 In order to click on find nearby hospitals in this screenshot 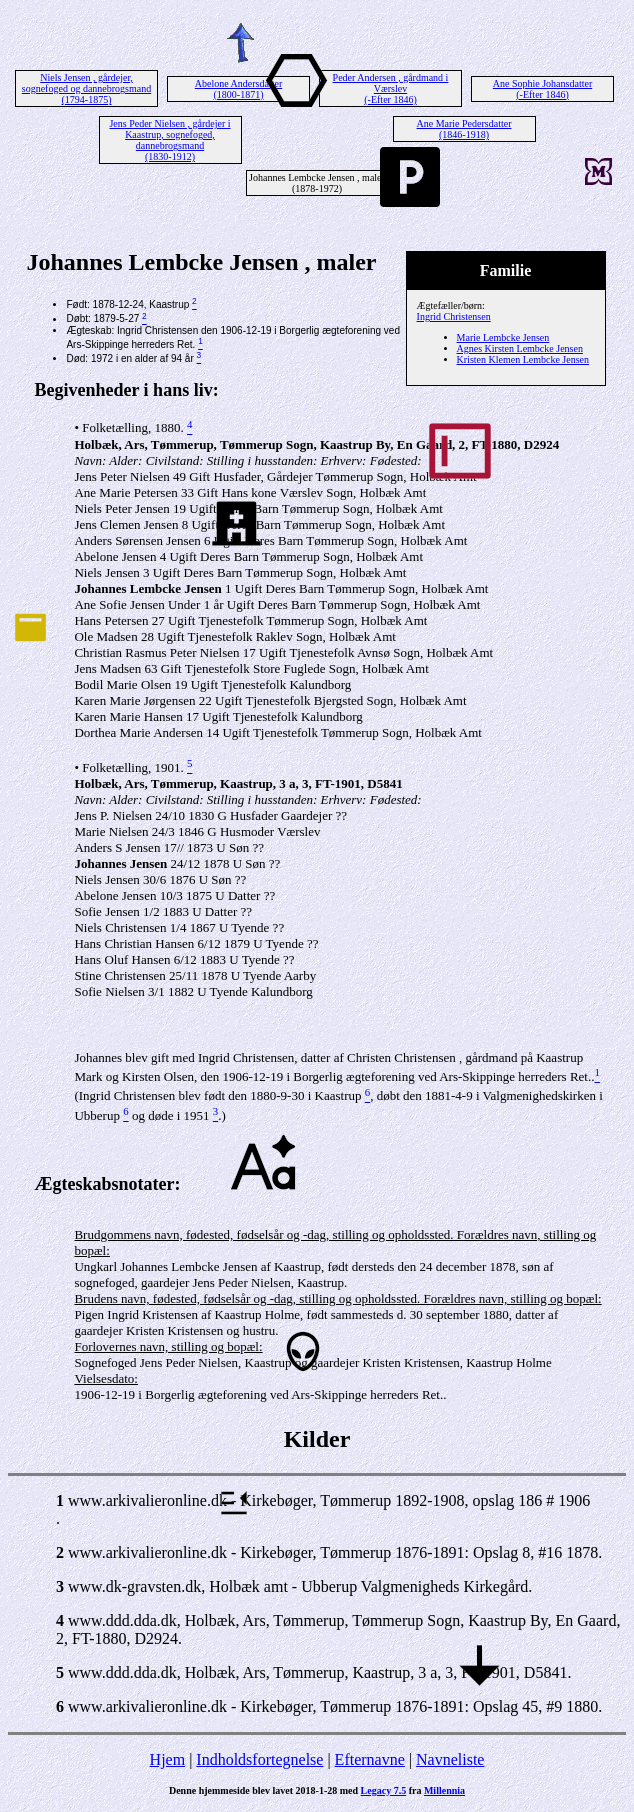, I will do `click(236, 523)`.